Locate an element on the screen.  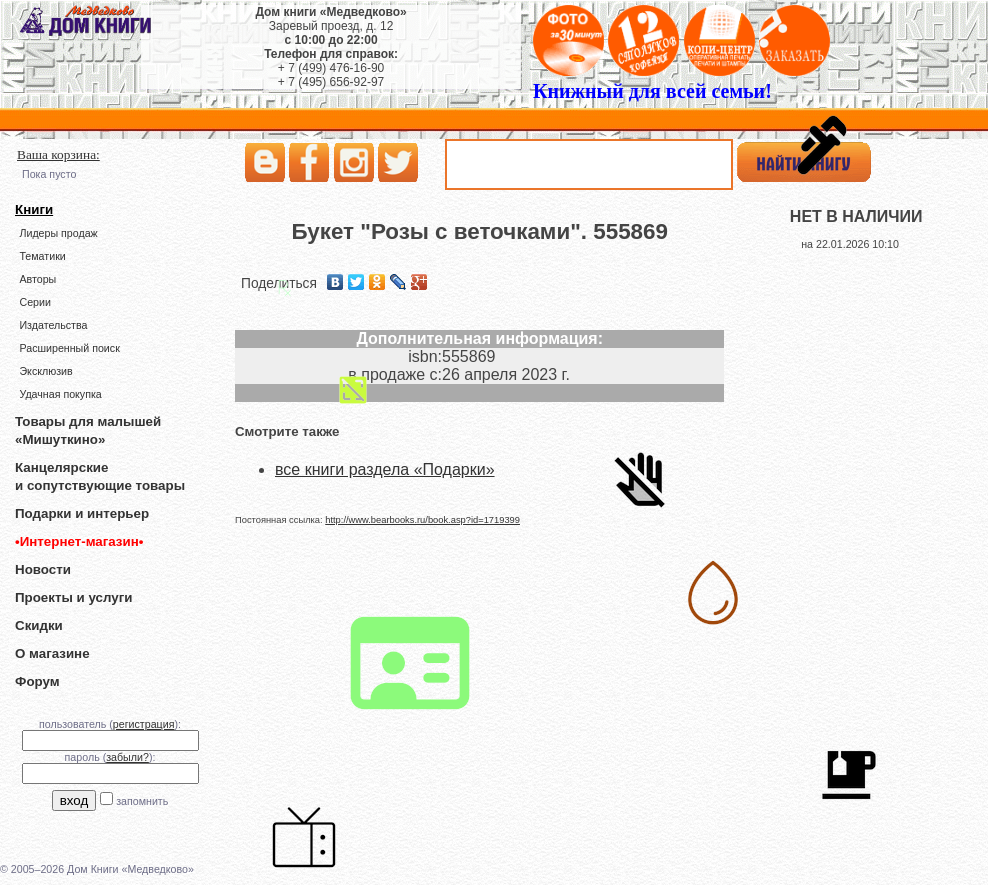
view or manage your driver's license is located at coordinates (410, 663).